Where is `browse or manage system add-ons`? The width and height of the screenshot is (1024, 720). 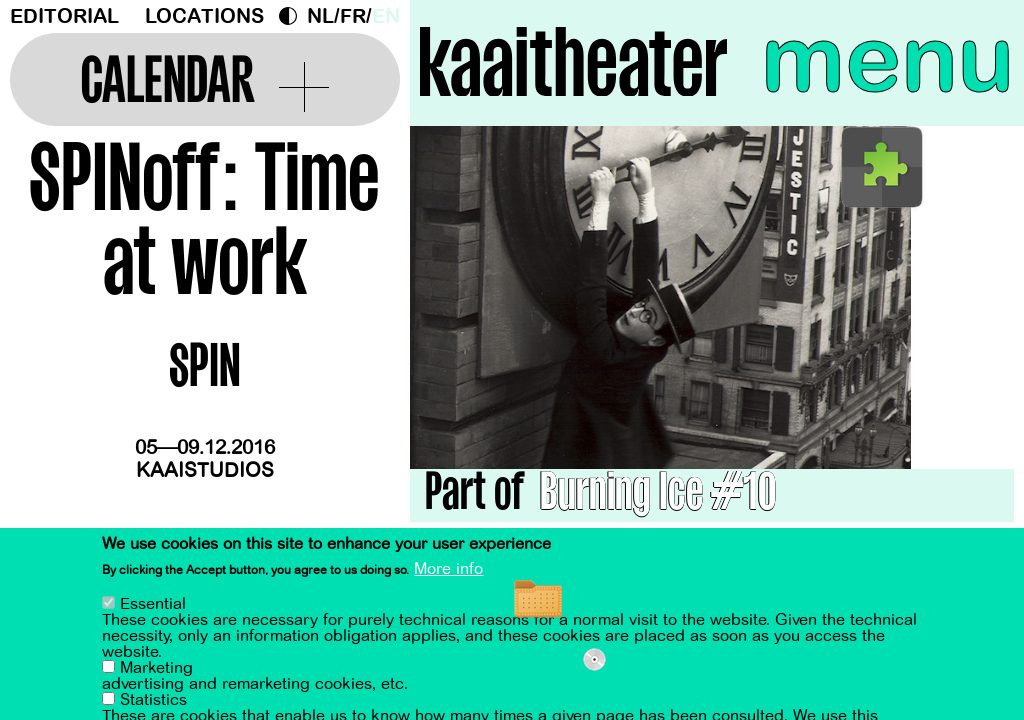
browse or manage system add-ons is located at coordinates (882, 167).